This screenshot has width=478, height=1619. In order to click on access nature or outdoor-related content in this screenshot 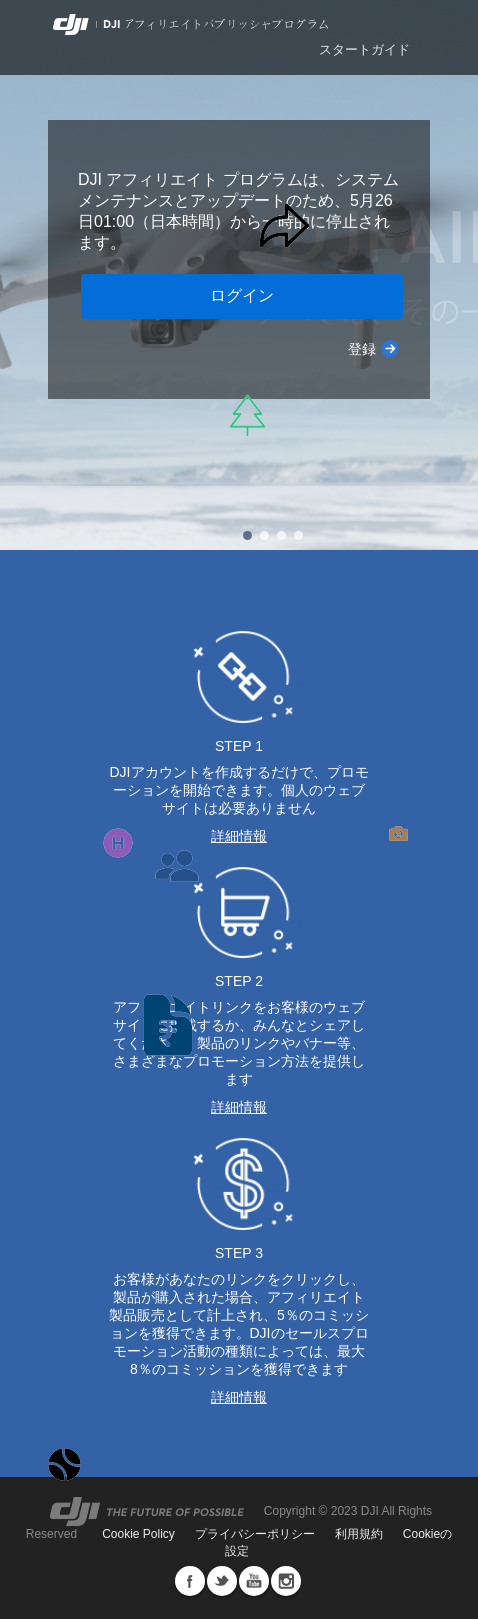, I will do `click(247, 415)`.